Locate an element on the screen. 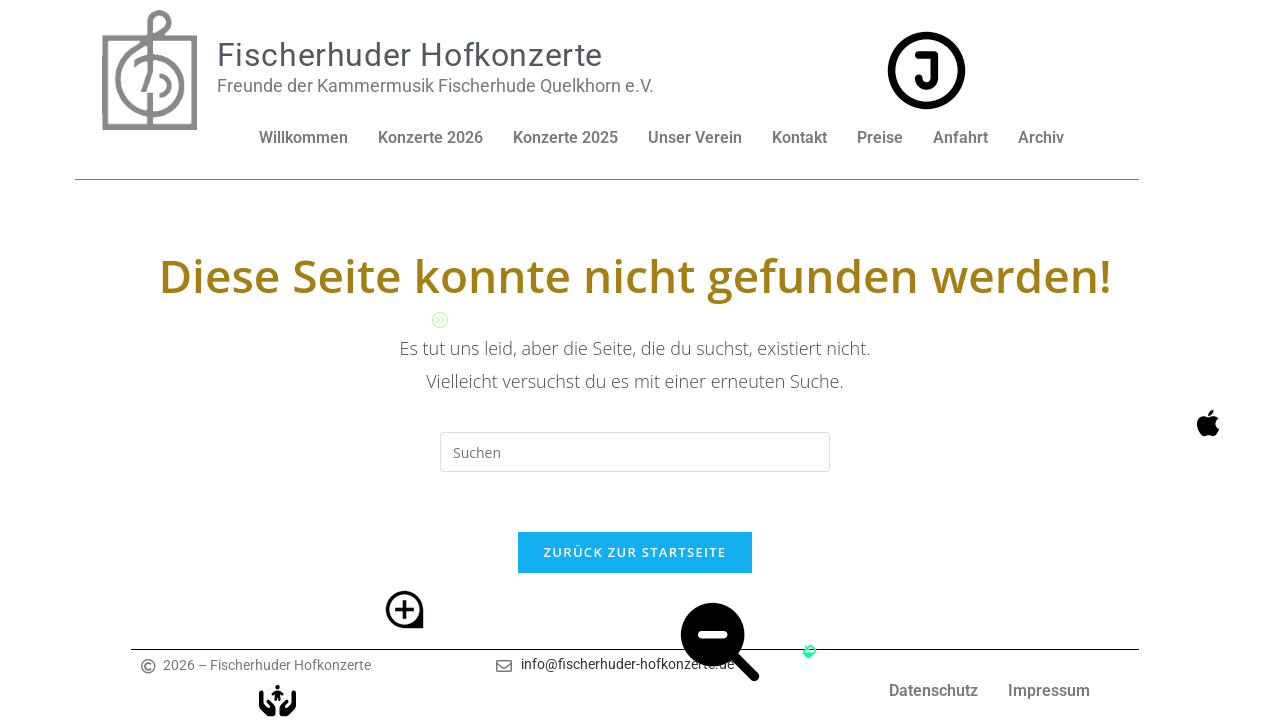 The width and height of the screenshot is (1270, 725). zoom in on image is located at coordinates (404, 609).